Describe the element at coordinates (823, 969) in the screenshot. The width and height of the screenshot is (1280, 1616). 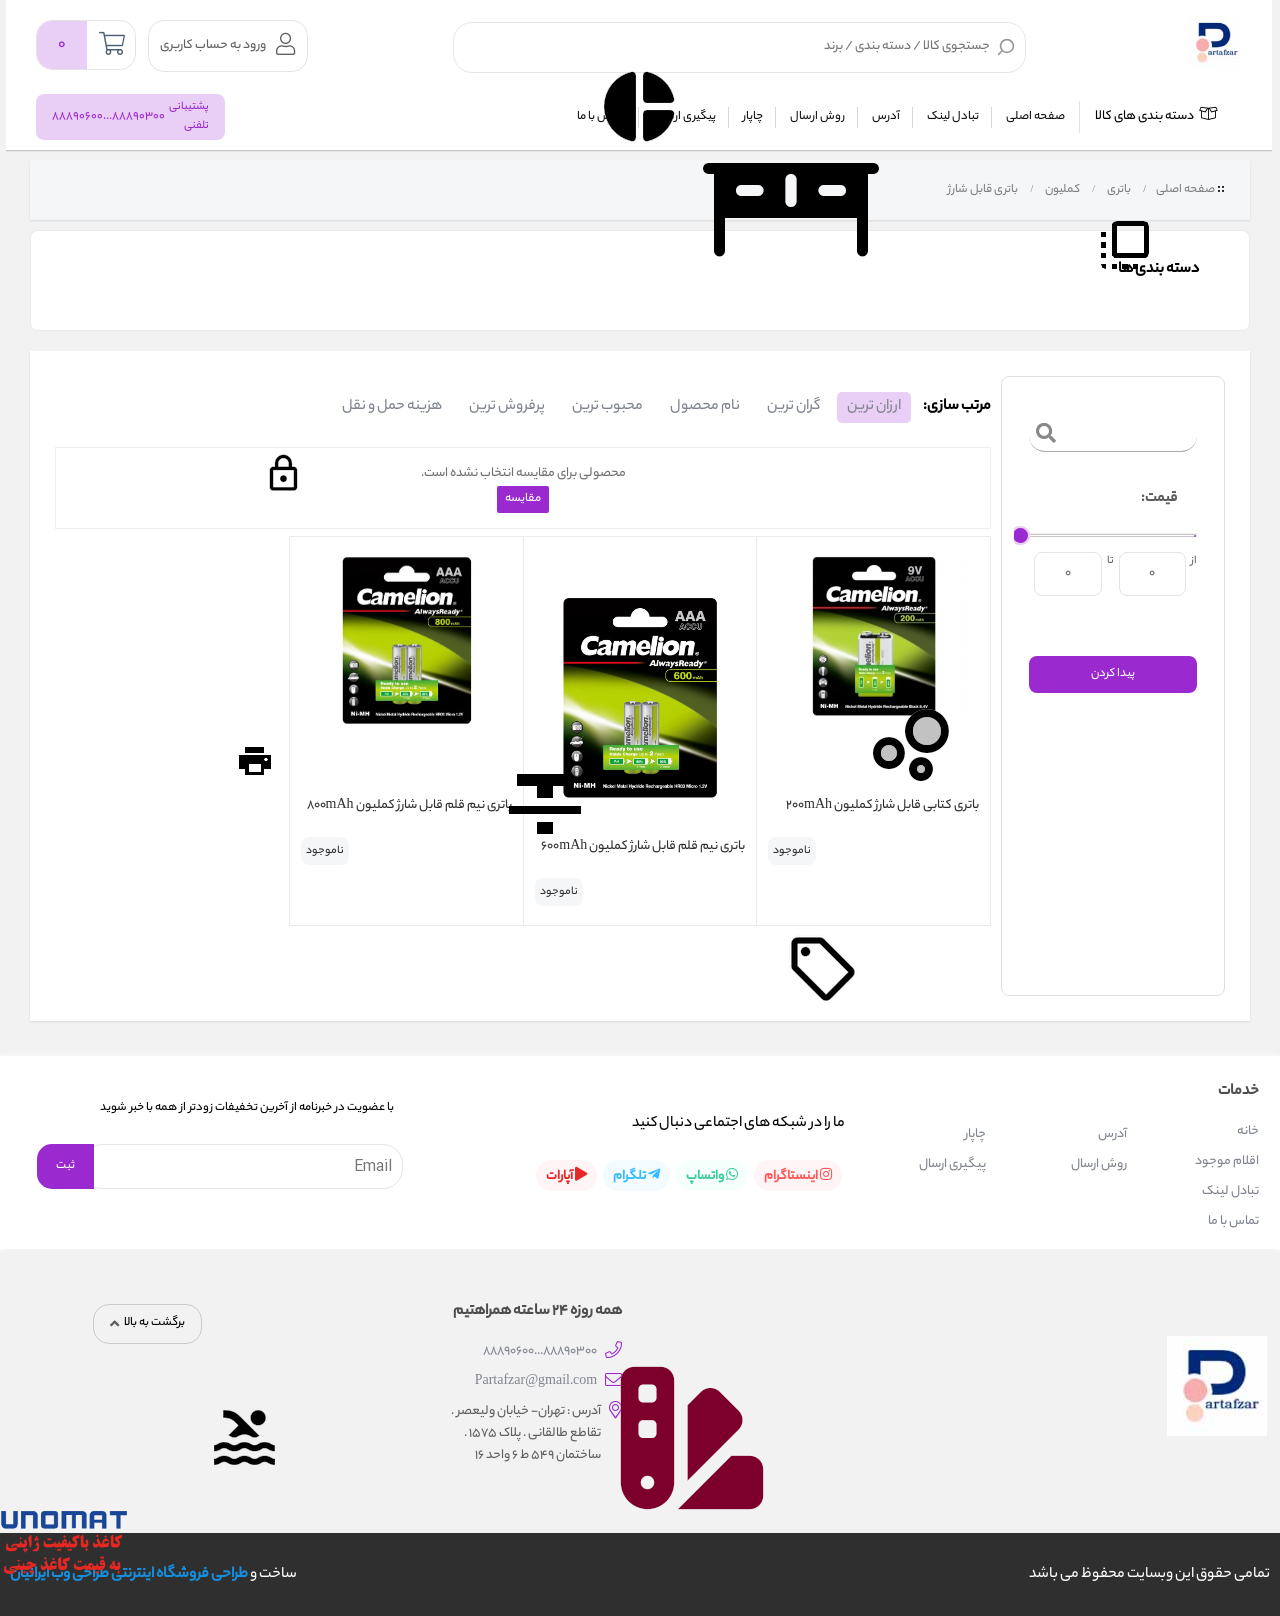
I see `add or view tags for an item` at that location.